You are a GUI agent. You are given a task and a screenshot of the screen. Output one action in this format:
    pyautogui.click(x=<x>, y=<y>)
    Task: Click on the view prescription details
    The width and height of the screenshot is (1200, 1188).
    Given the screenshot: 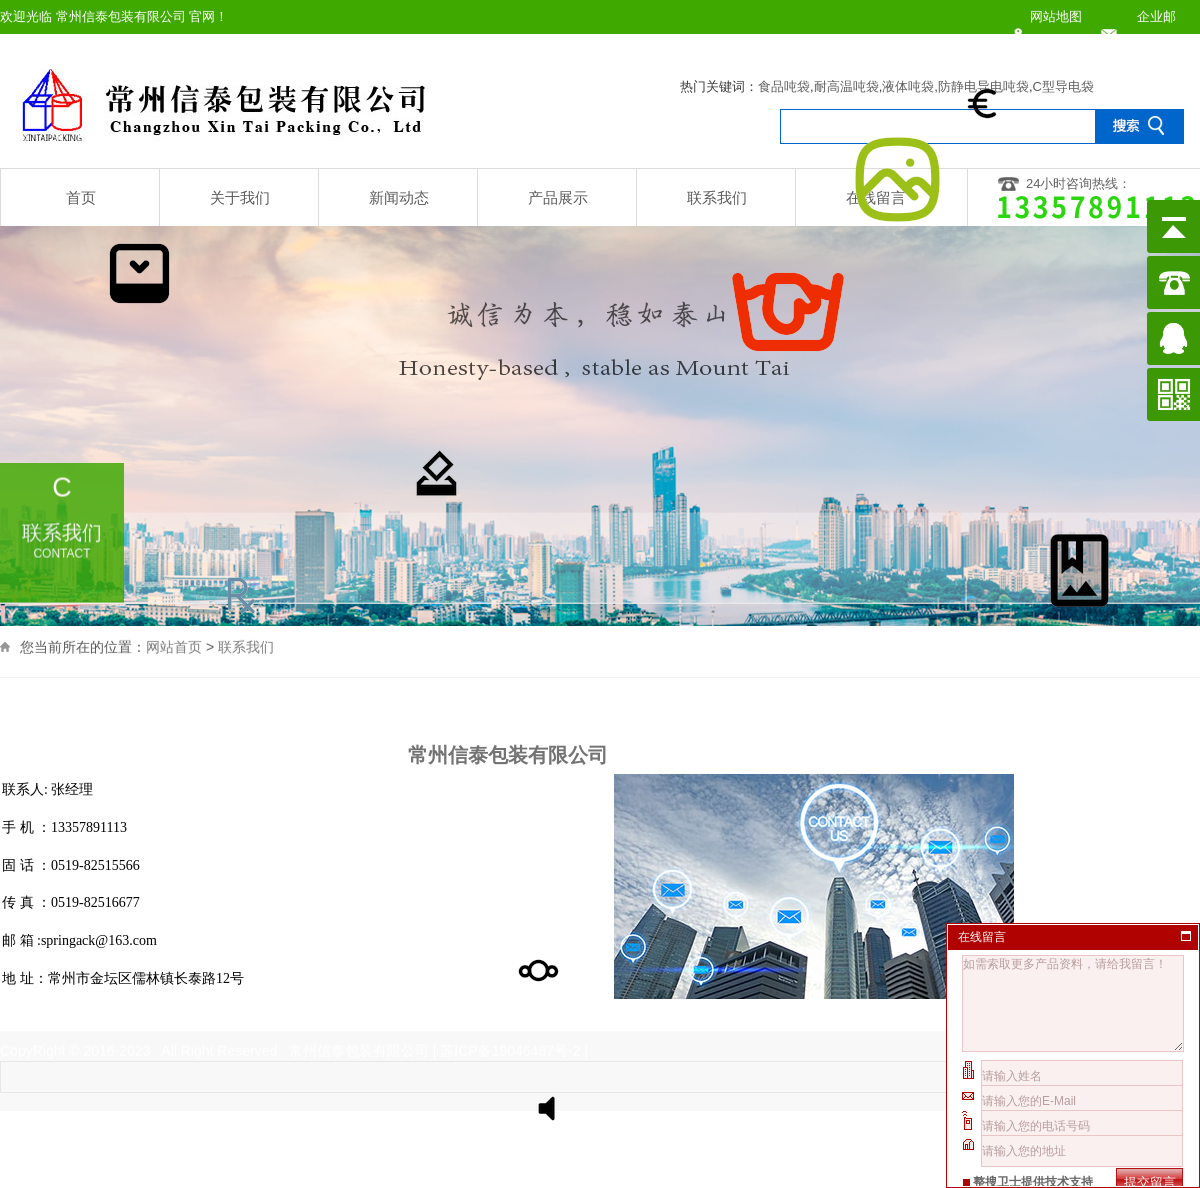 What is the action you would take?
    pyautogui.click(x=240, y=595)
    